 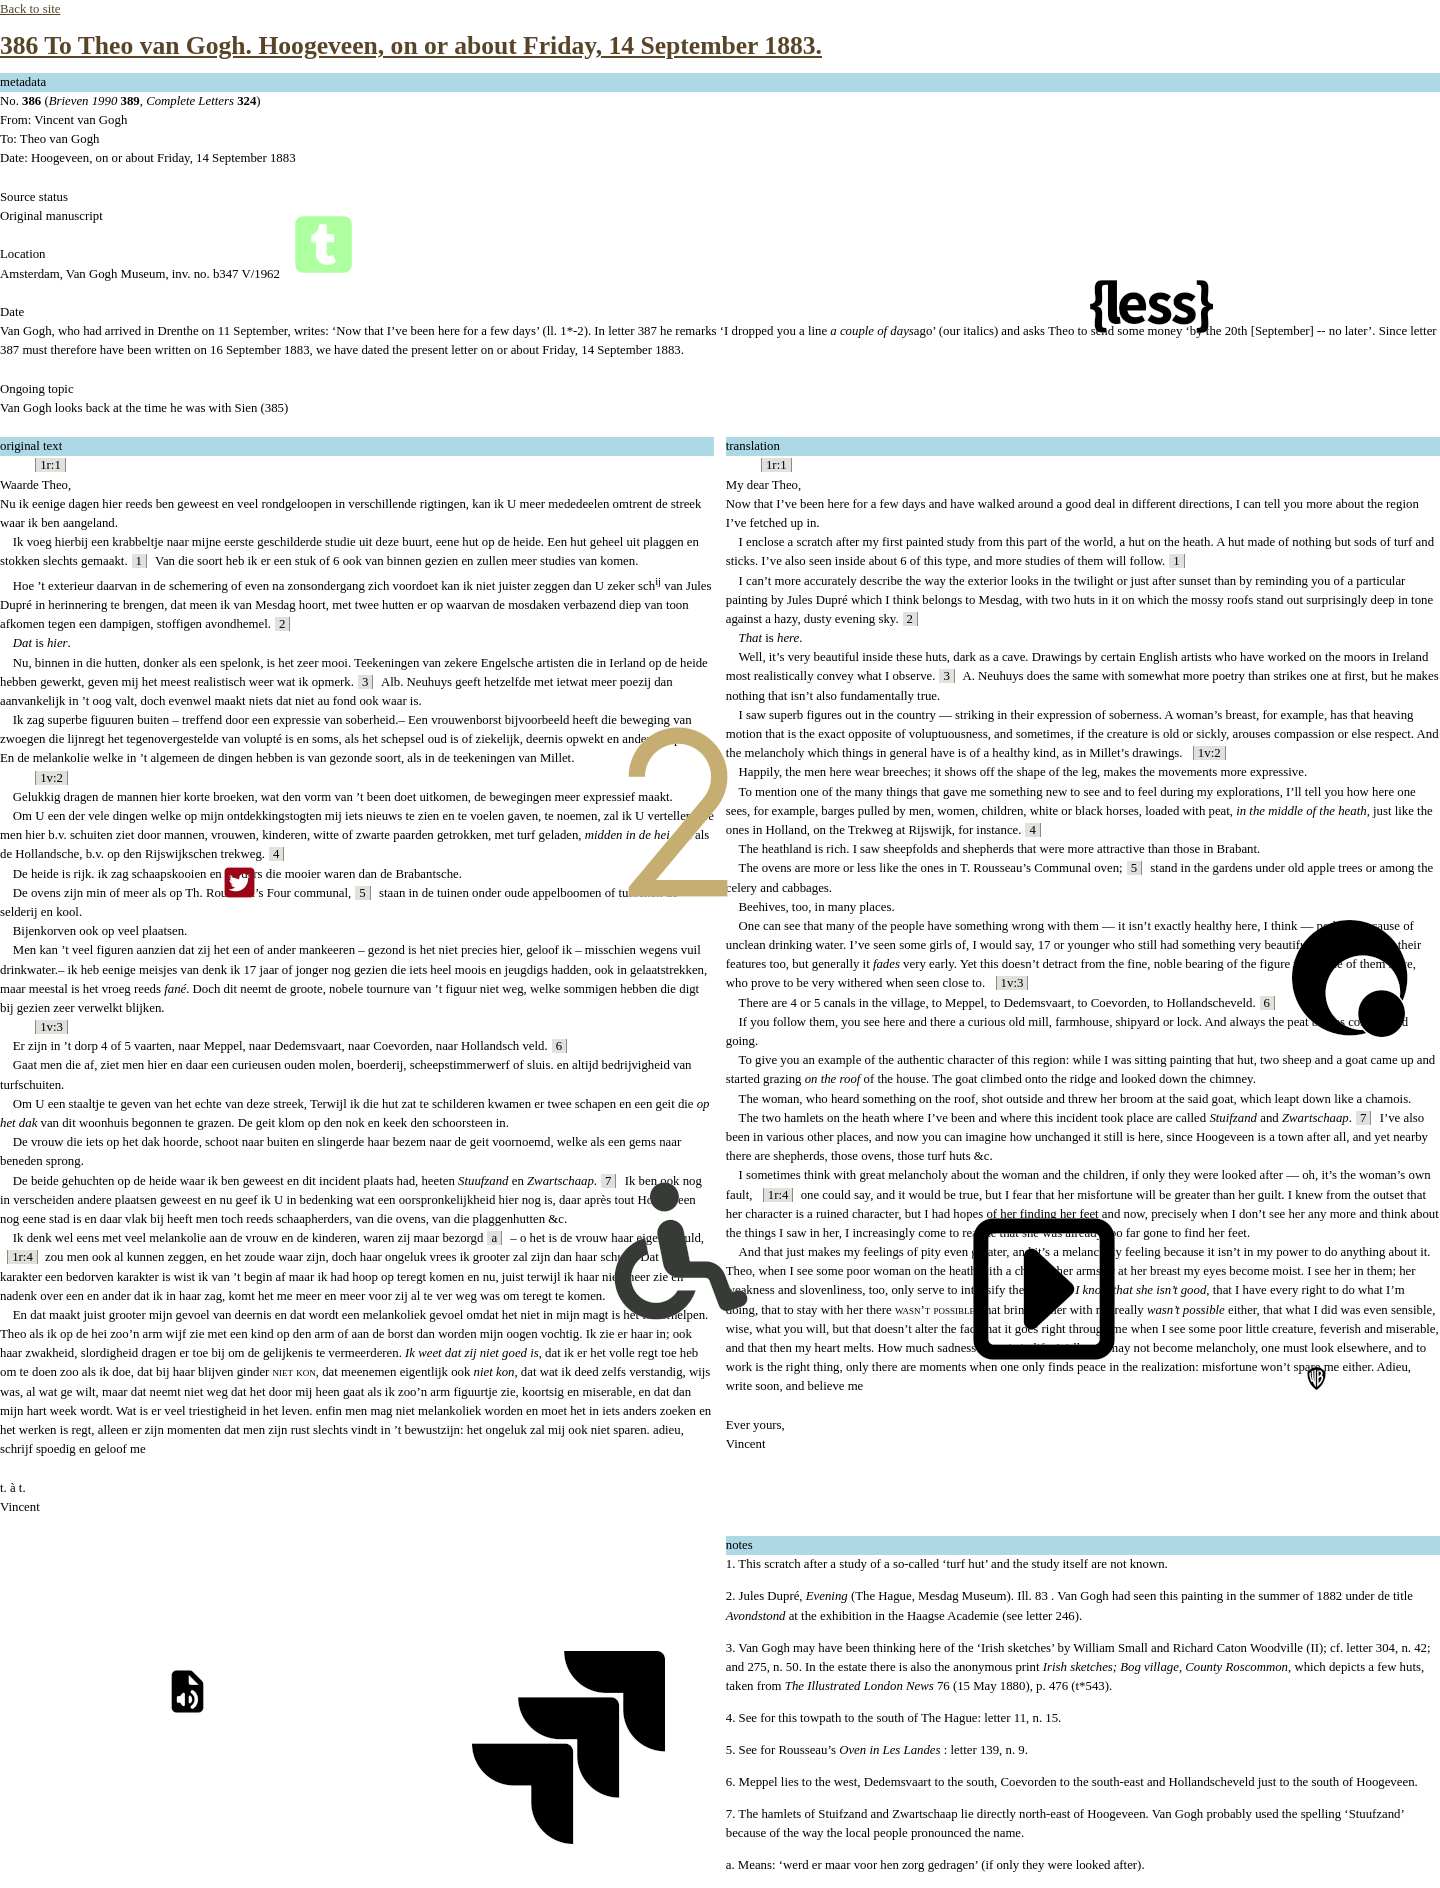 I want to click on indicates second item in a numbered list, so click(x=678, y=814).